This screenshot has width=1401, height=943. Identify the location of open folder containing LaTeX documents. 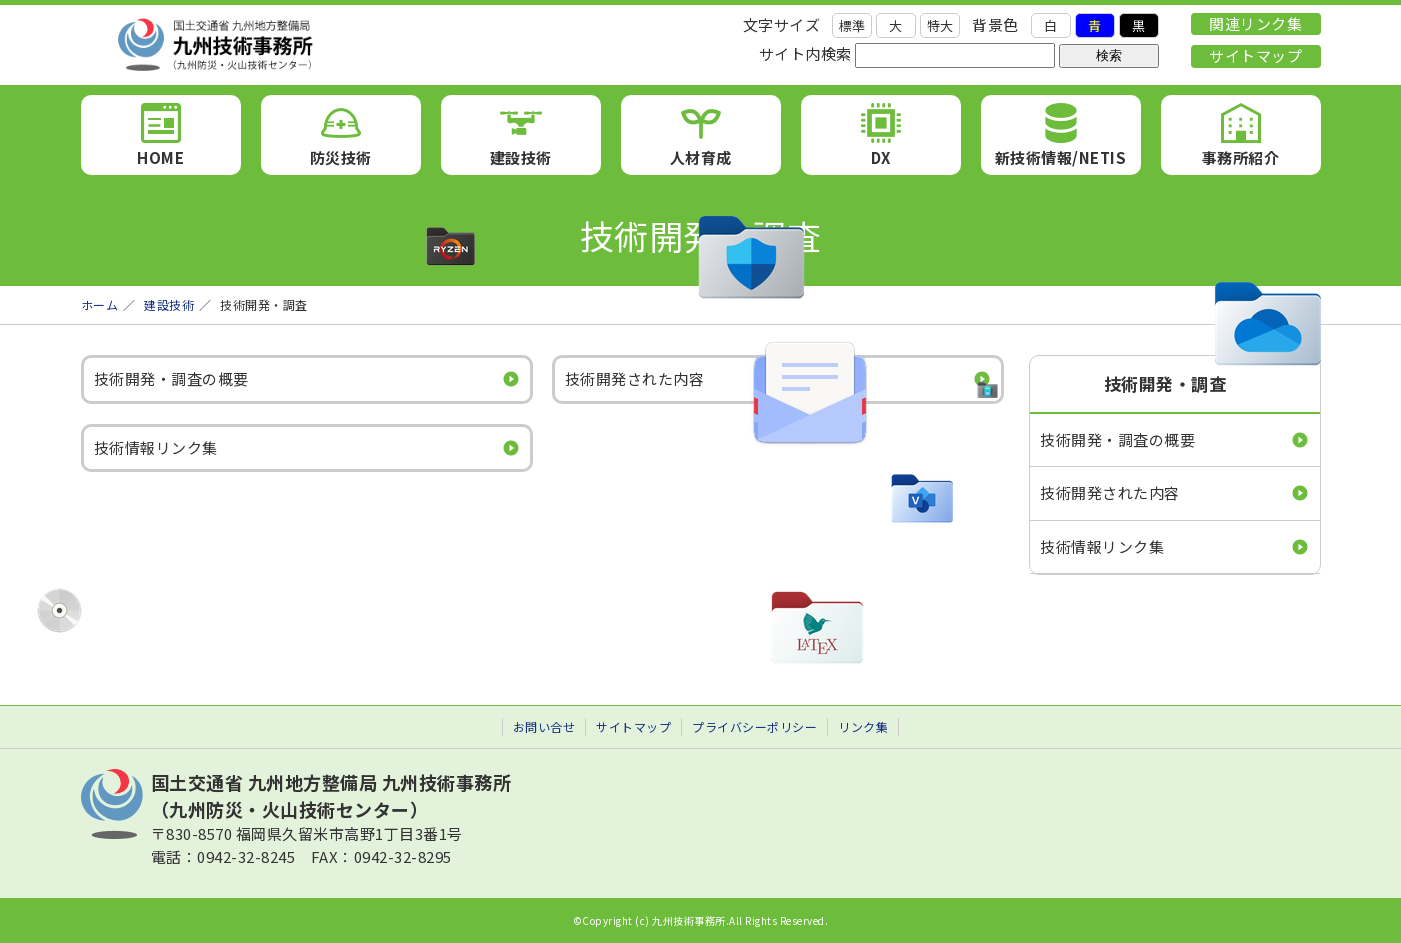
(817, 630).